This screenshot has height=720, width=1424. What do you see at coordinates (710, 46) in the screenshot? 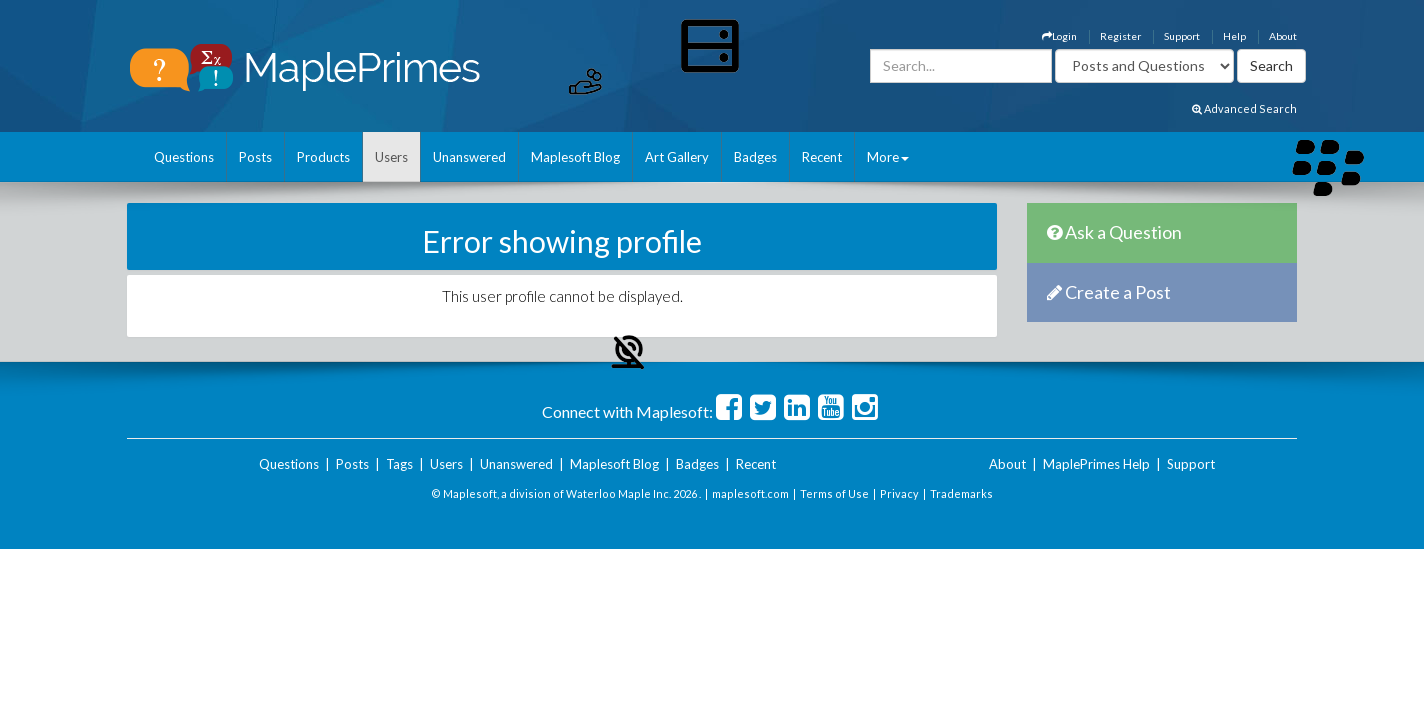
I see `access storage drives or disk management` at bounding box center [710, 46].